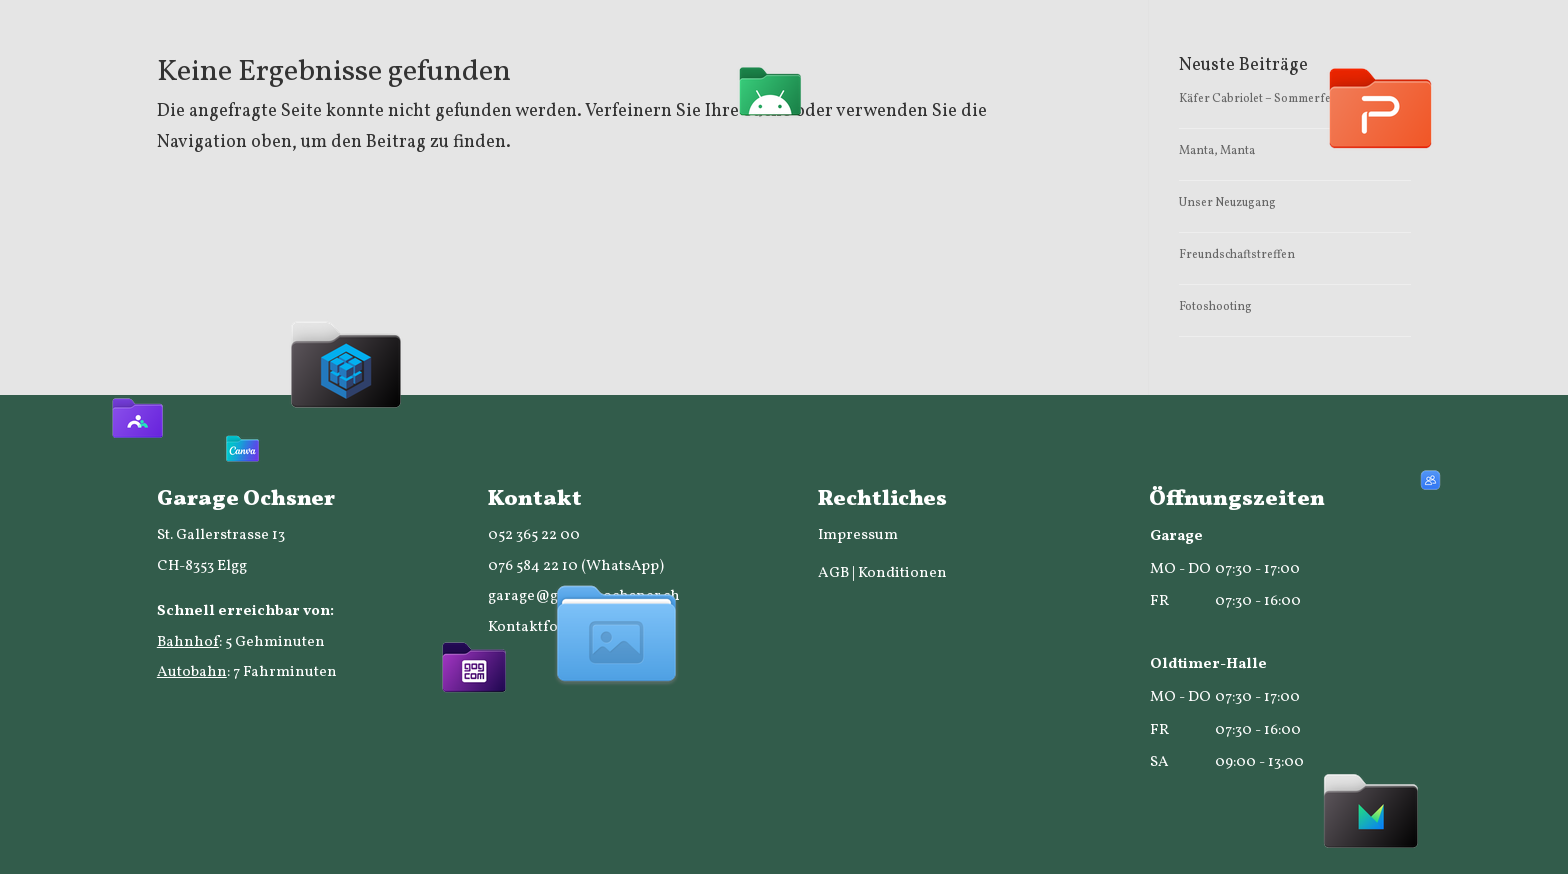 The height and width of the screenshot is (874, 1568). Describe the element at coordinates (770, 93) in the screenshot. I see `open android-related files folder` at that location.